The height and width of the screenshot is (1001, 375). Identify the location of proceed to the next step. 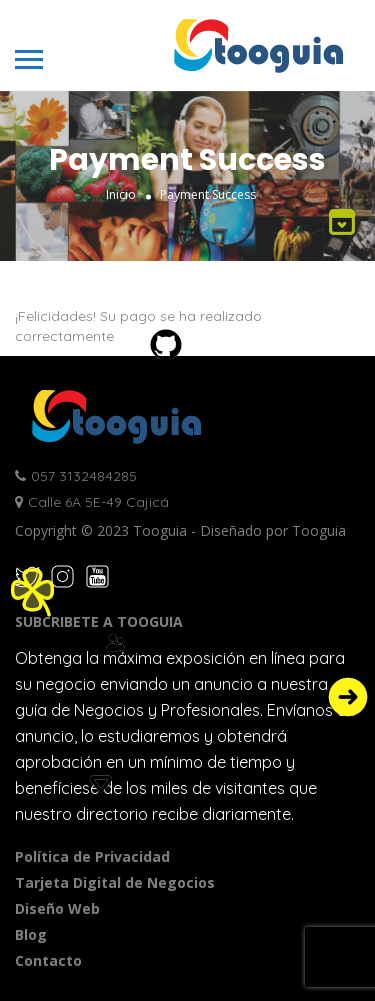
(348, 697).